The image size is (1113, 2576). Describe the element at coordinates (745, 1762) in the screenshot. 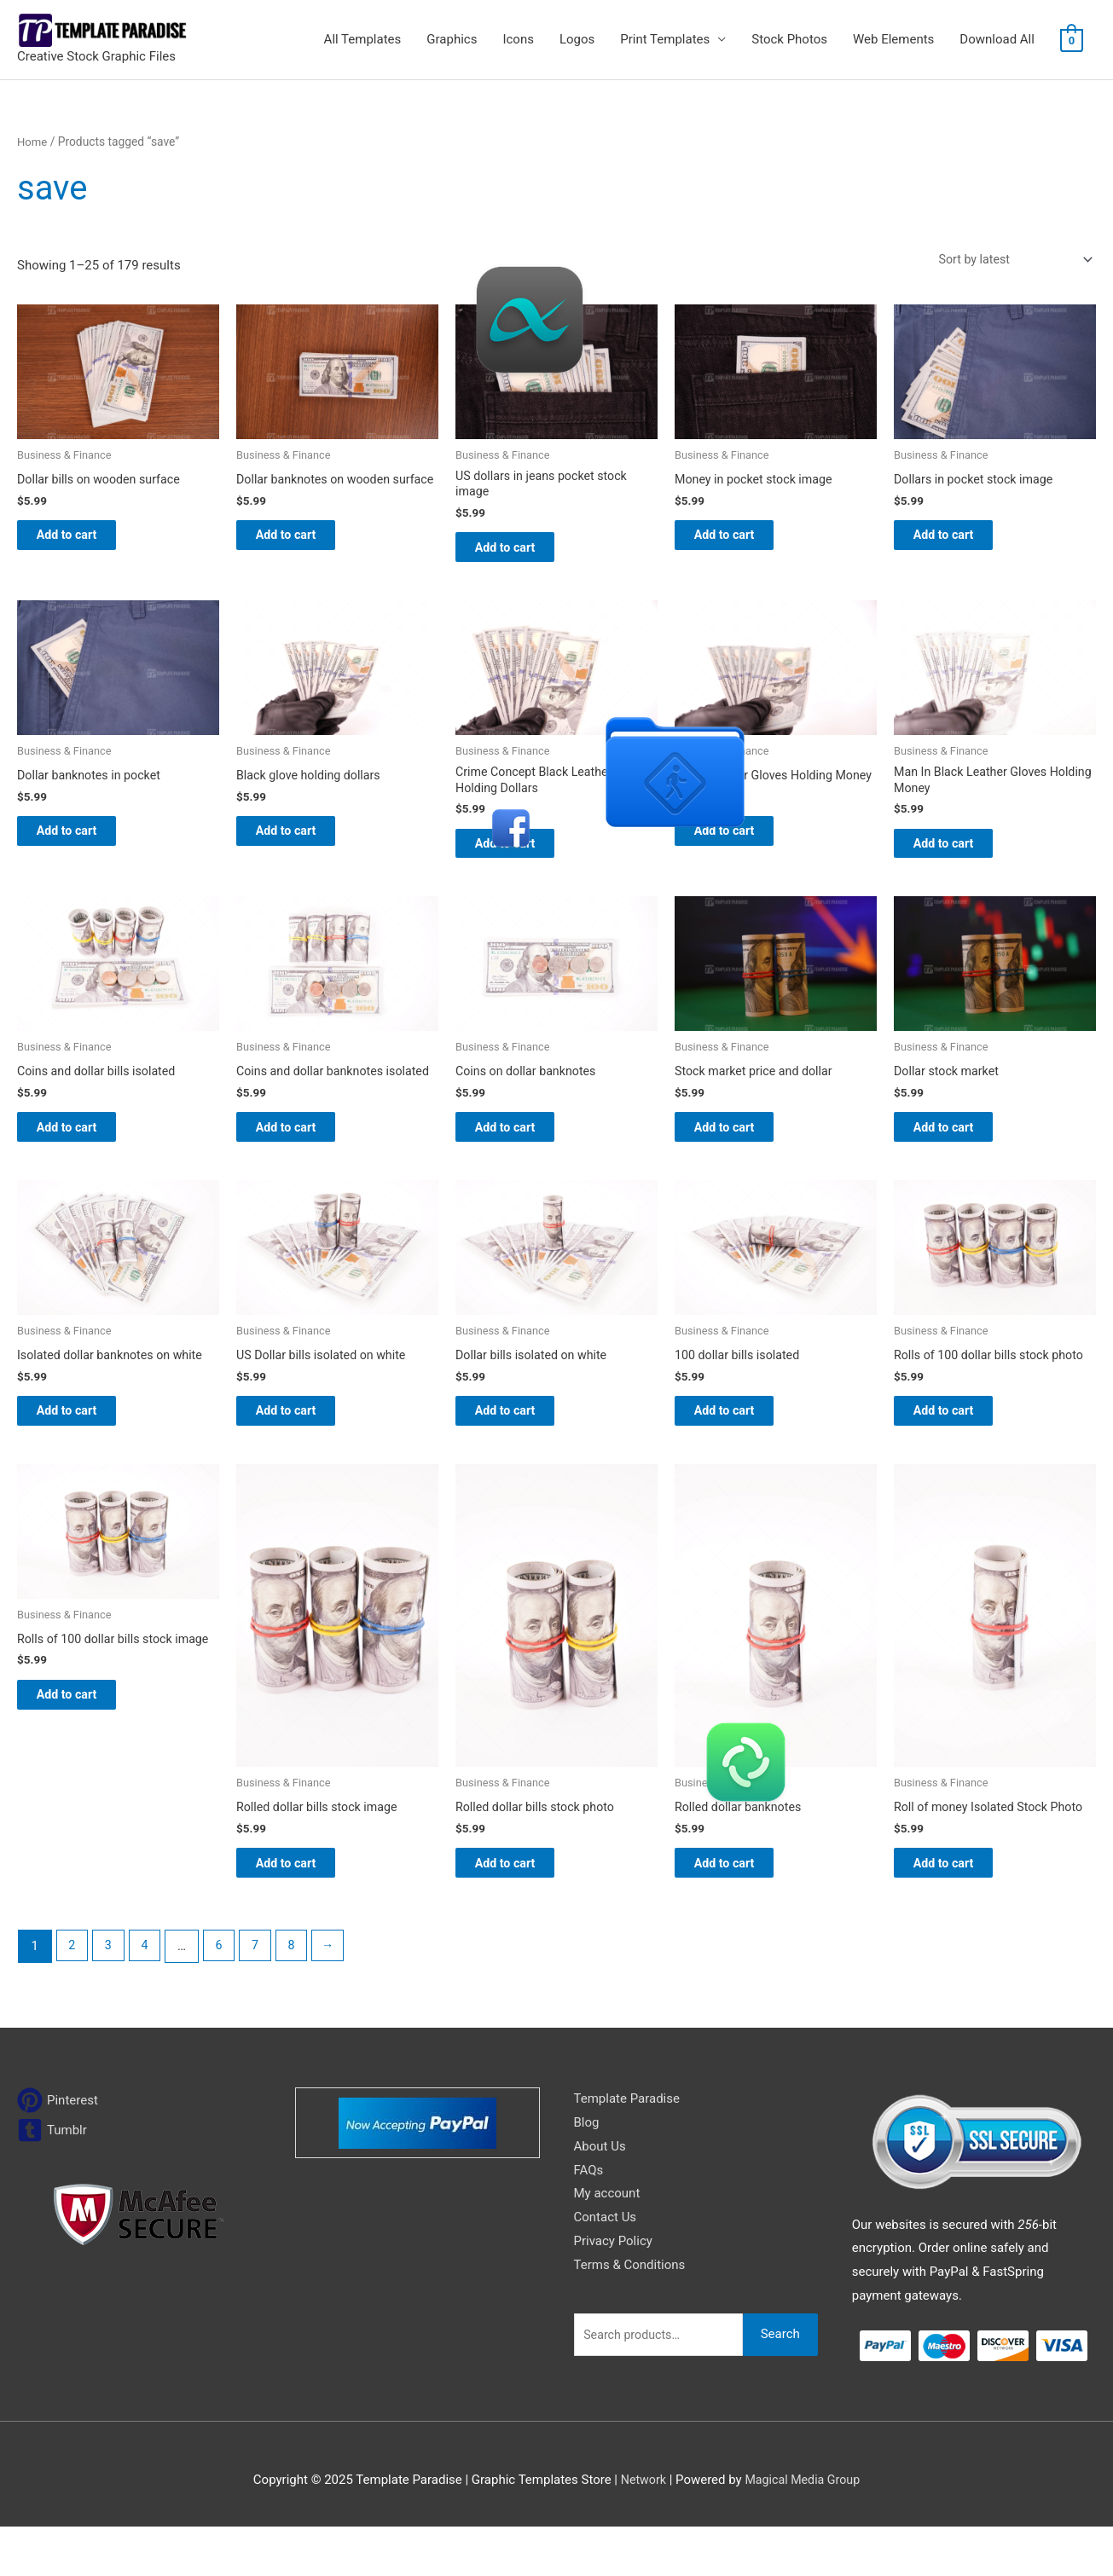

I see `open Element messaging app` at that location.